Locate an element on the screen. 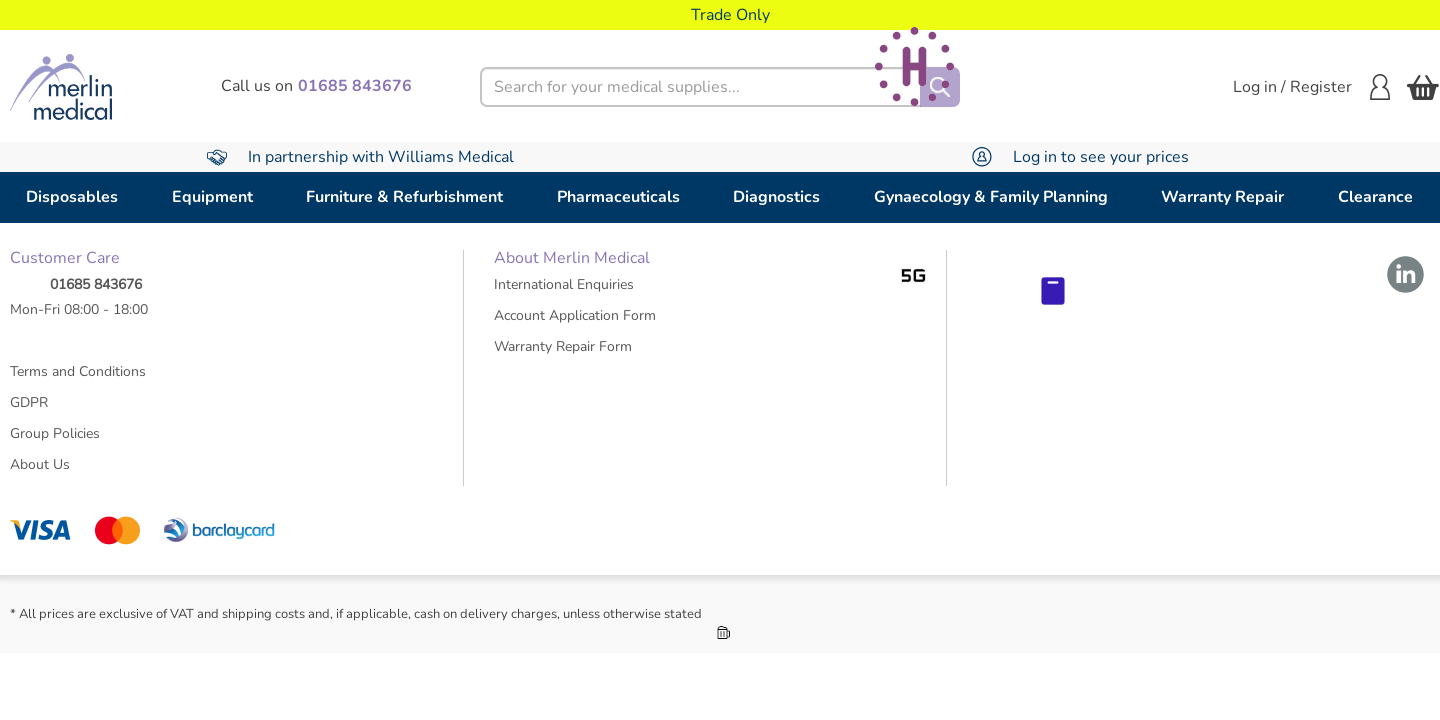  tablet device with speaker is located at coordinates (1053, 291).